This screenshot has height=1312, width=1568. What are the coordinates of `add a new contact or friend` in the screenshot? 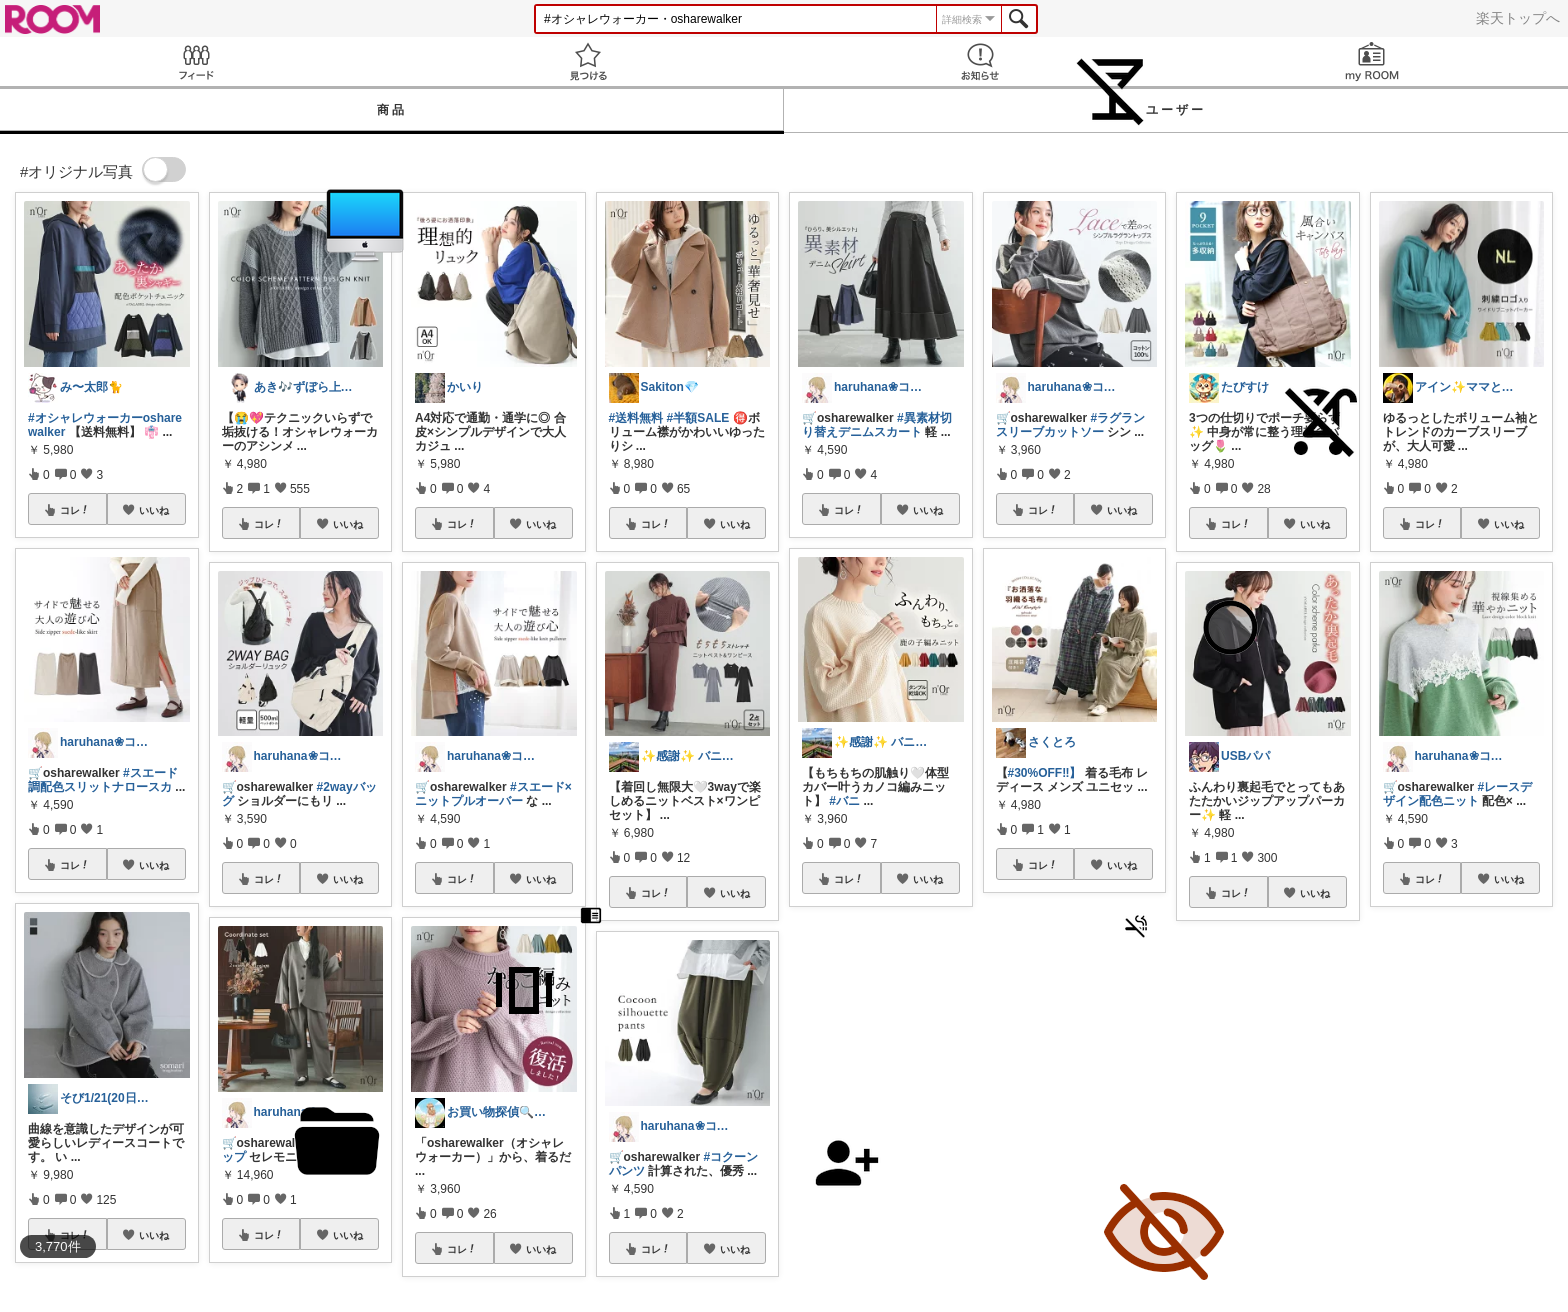 It's located at (847, 1163).